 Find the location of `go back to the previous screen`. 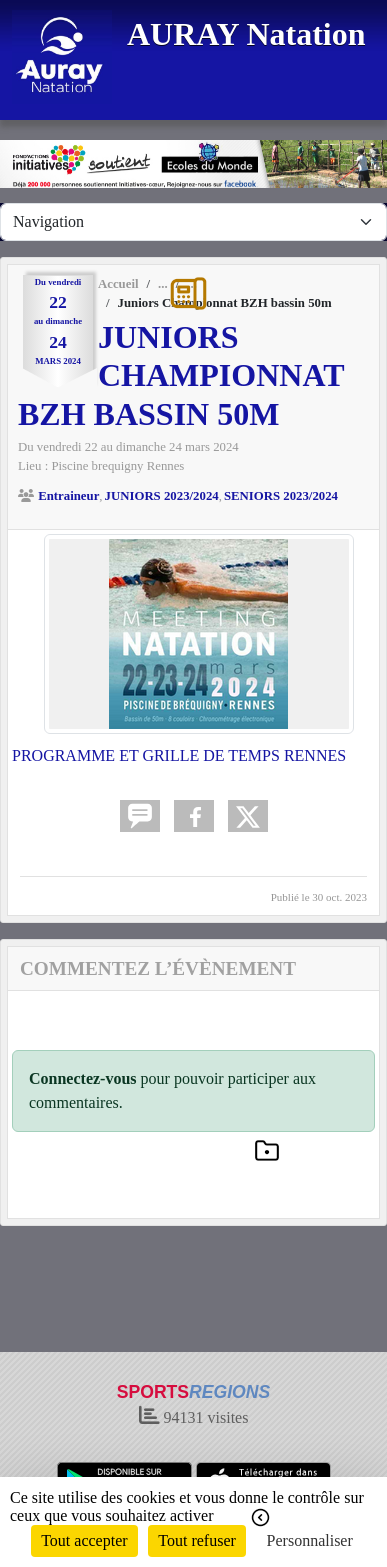

go back to the previous screen is located at coordinates (260, 1517).